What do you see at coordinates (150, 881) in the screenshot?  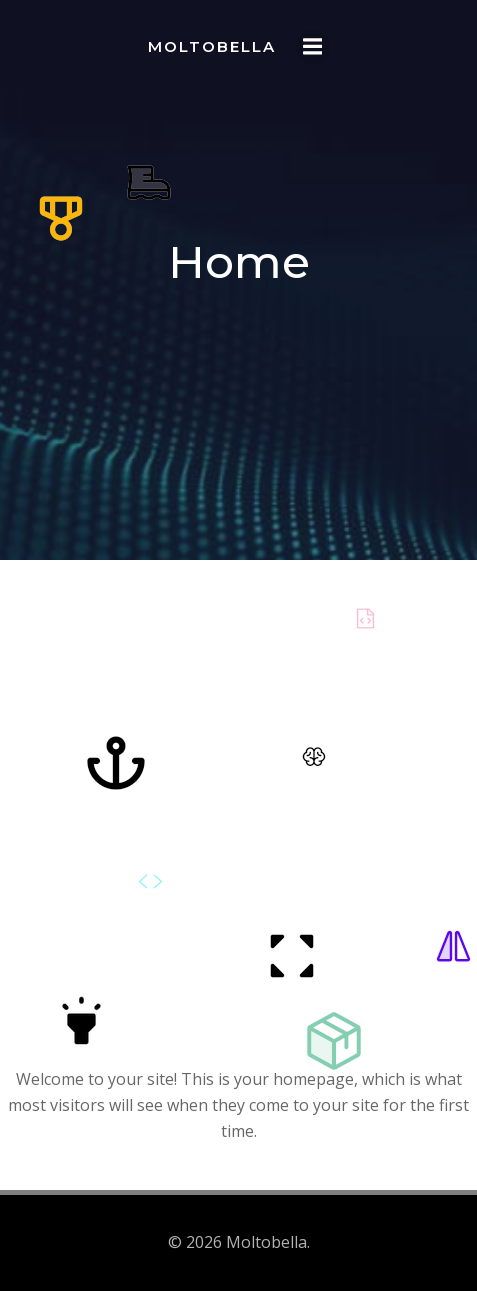 I see `view or edit source code` at bounding box center [150, 881].